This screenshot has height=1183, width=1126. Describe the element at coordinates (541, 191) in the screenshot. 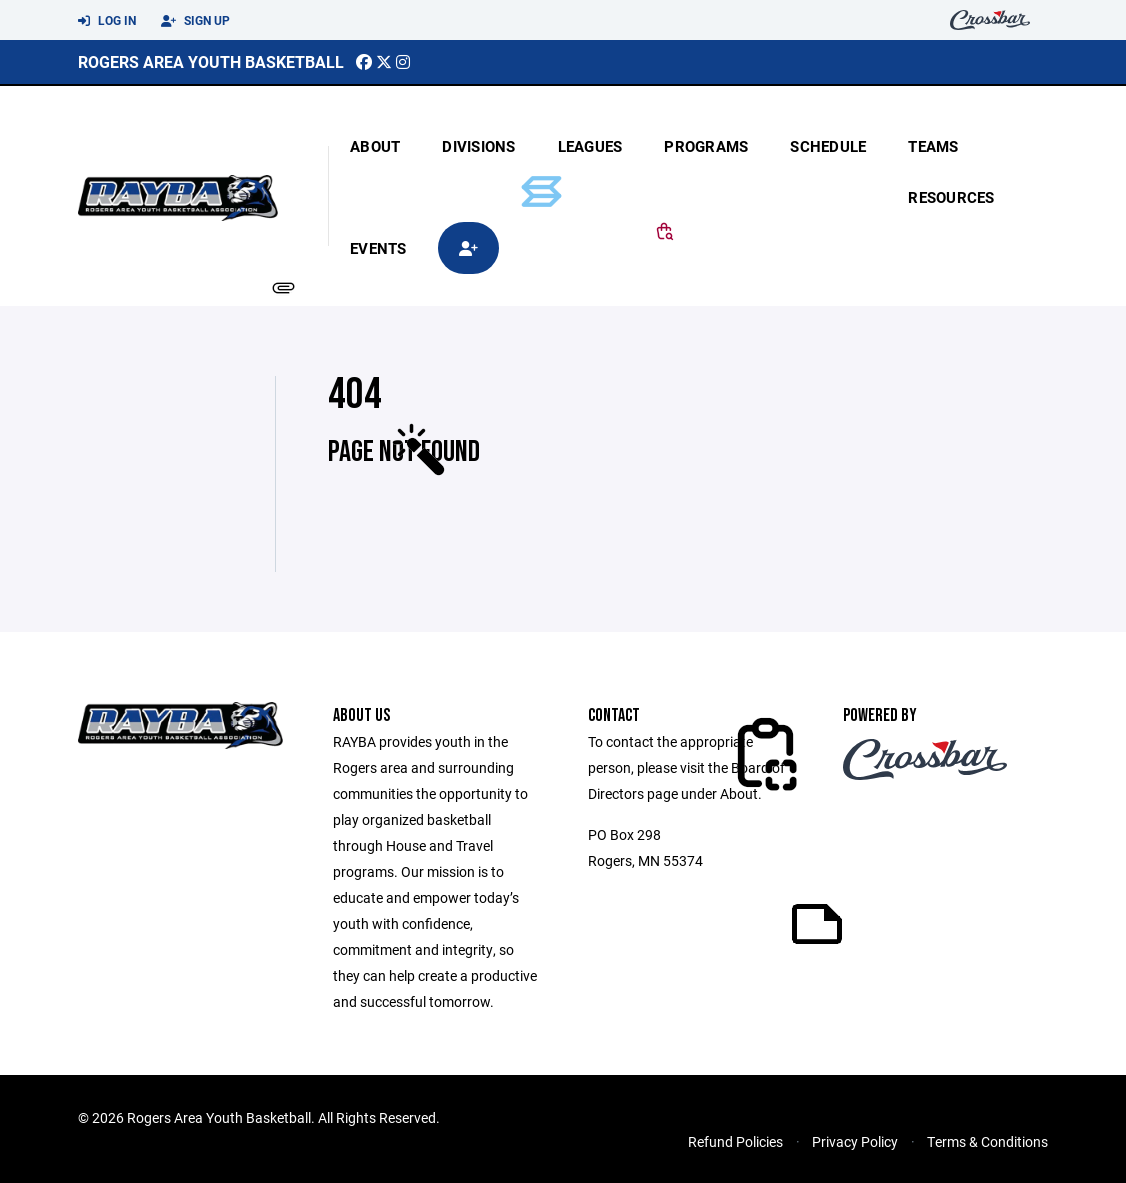

I see `view solana cryptocurrency balance` at that location.